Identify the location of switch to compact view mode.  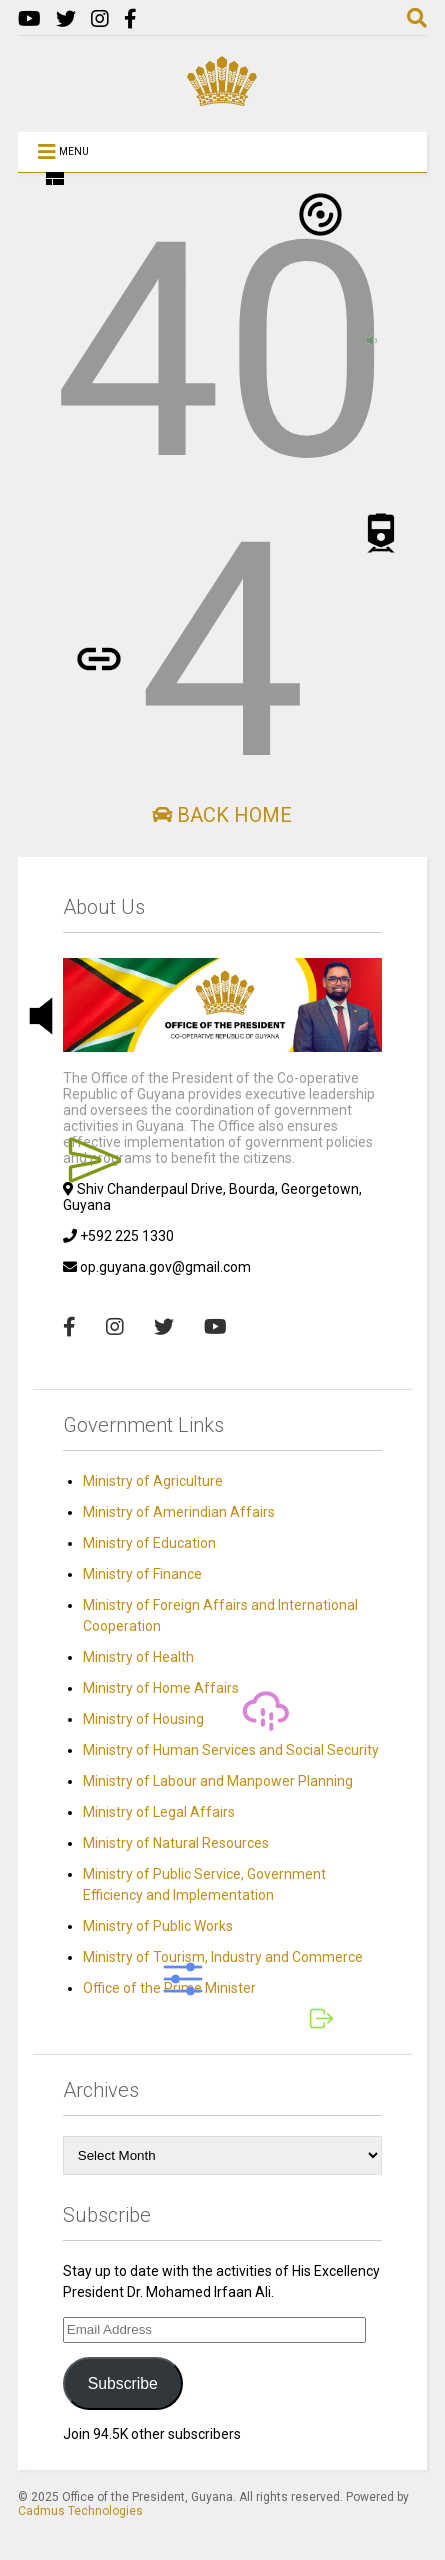
(54, 178).